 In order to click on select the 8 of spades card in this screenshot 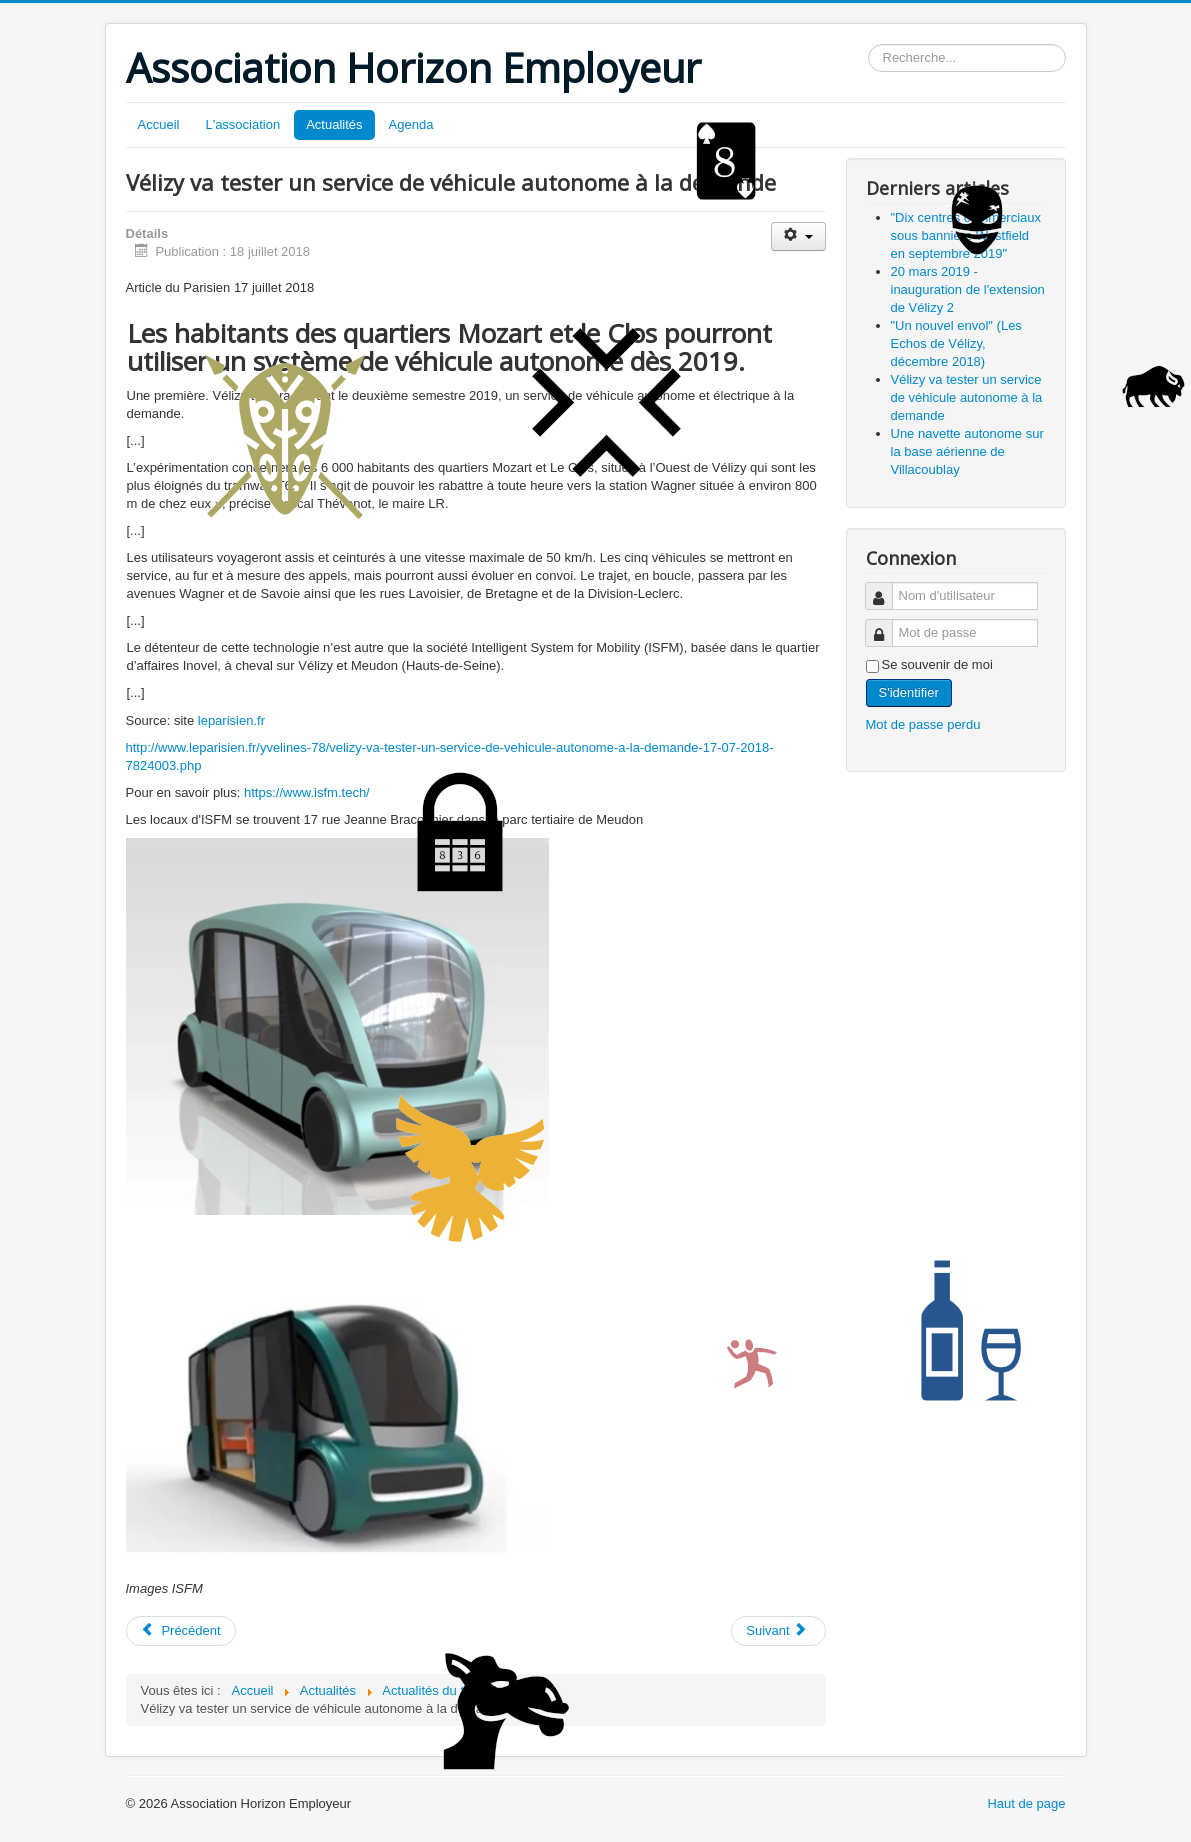, I will do `click(726, 161)`.